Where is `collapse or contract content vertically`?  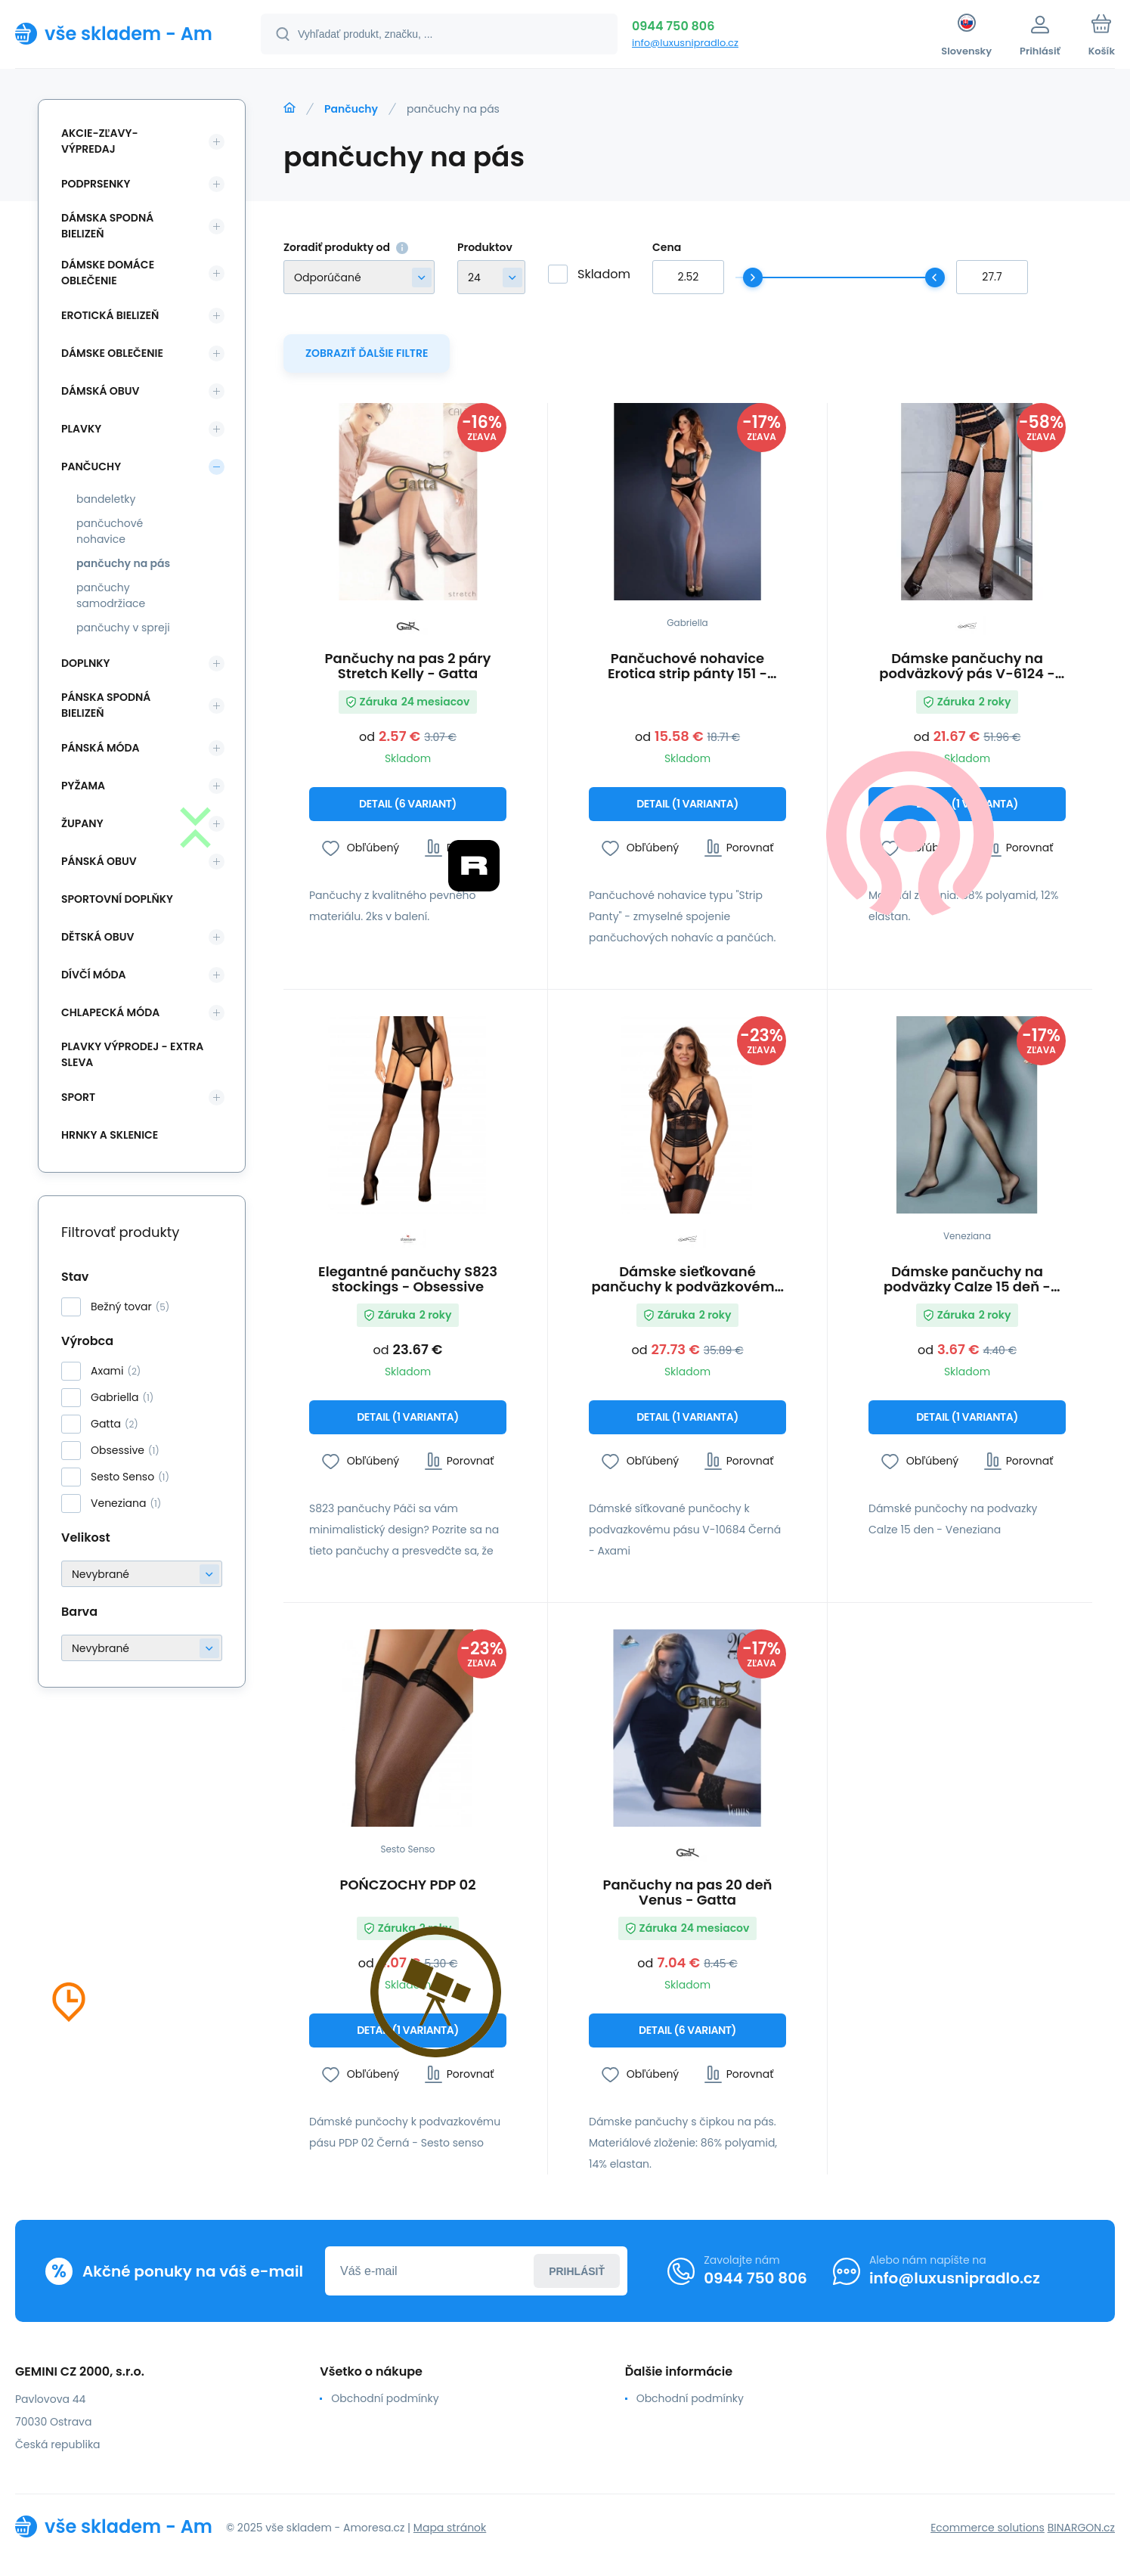
collapse or contract content vertically is located at coordinates (195, 827).